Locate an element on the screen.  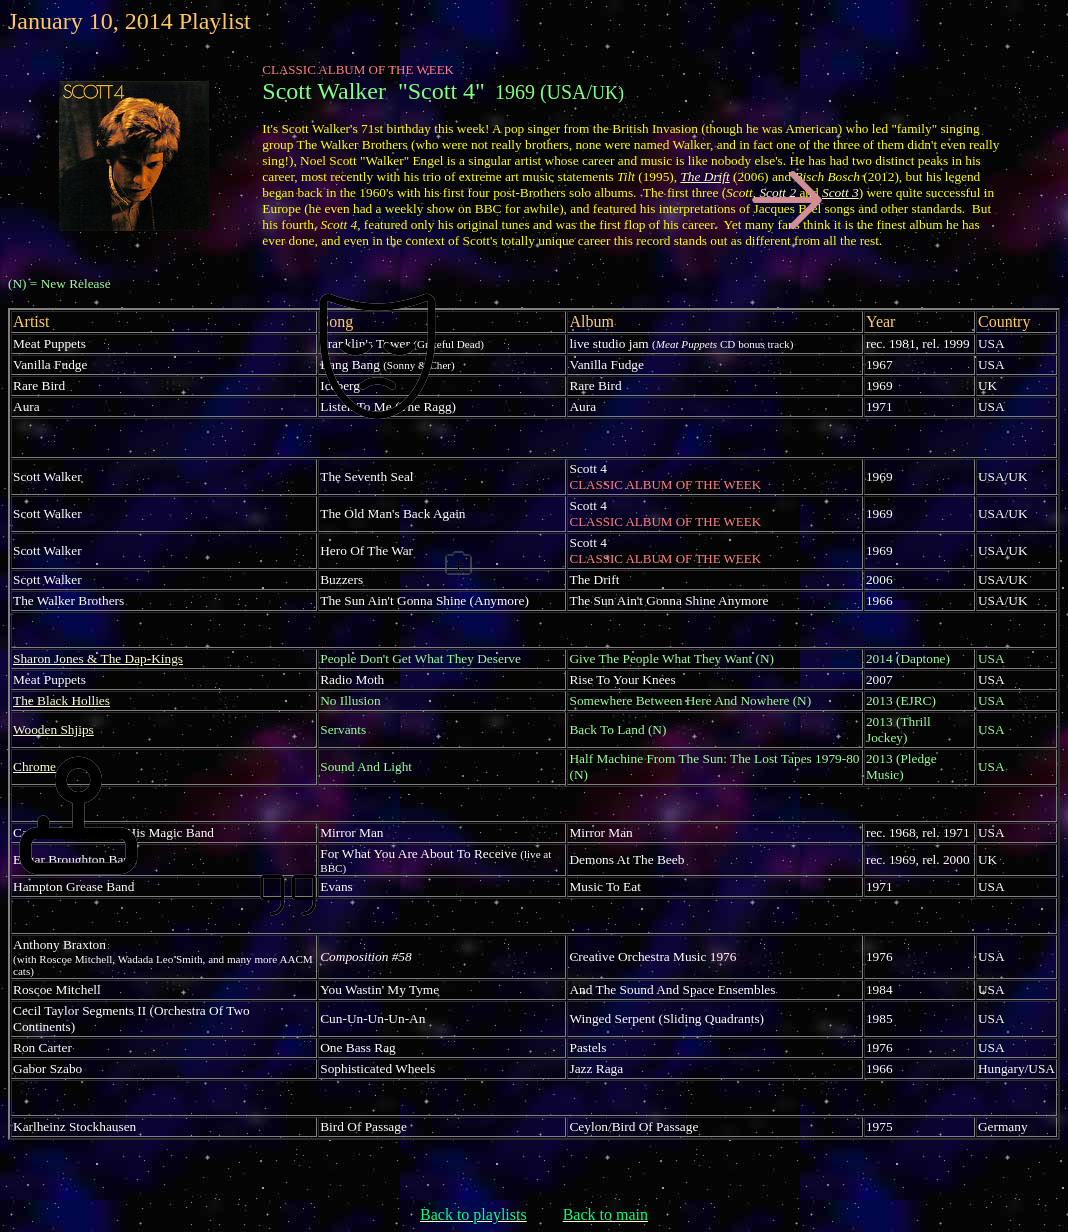
insert a block quote is located at coordinates (288, 894).